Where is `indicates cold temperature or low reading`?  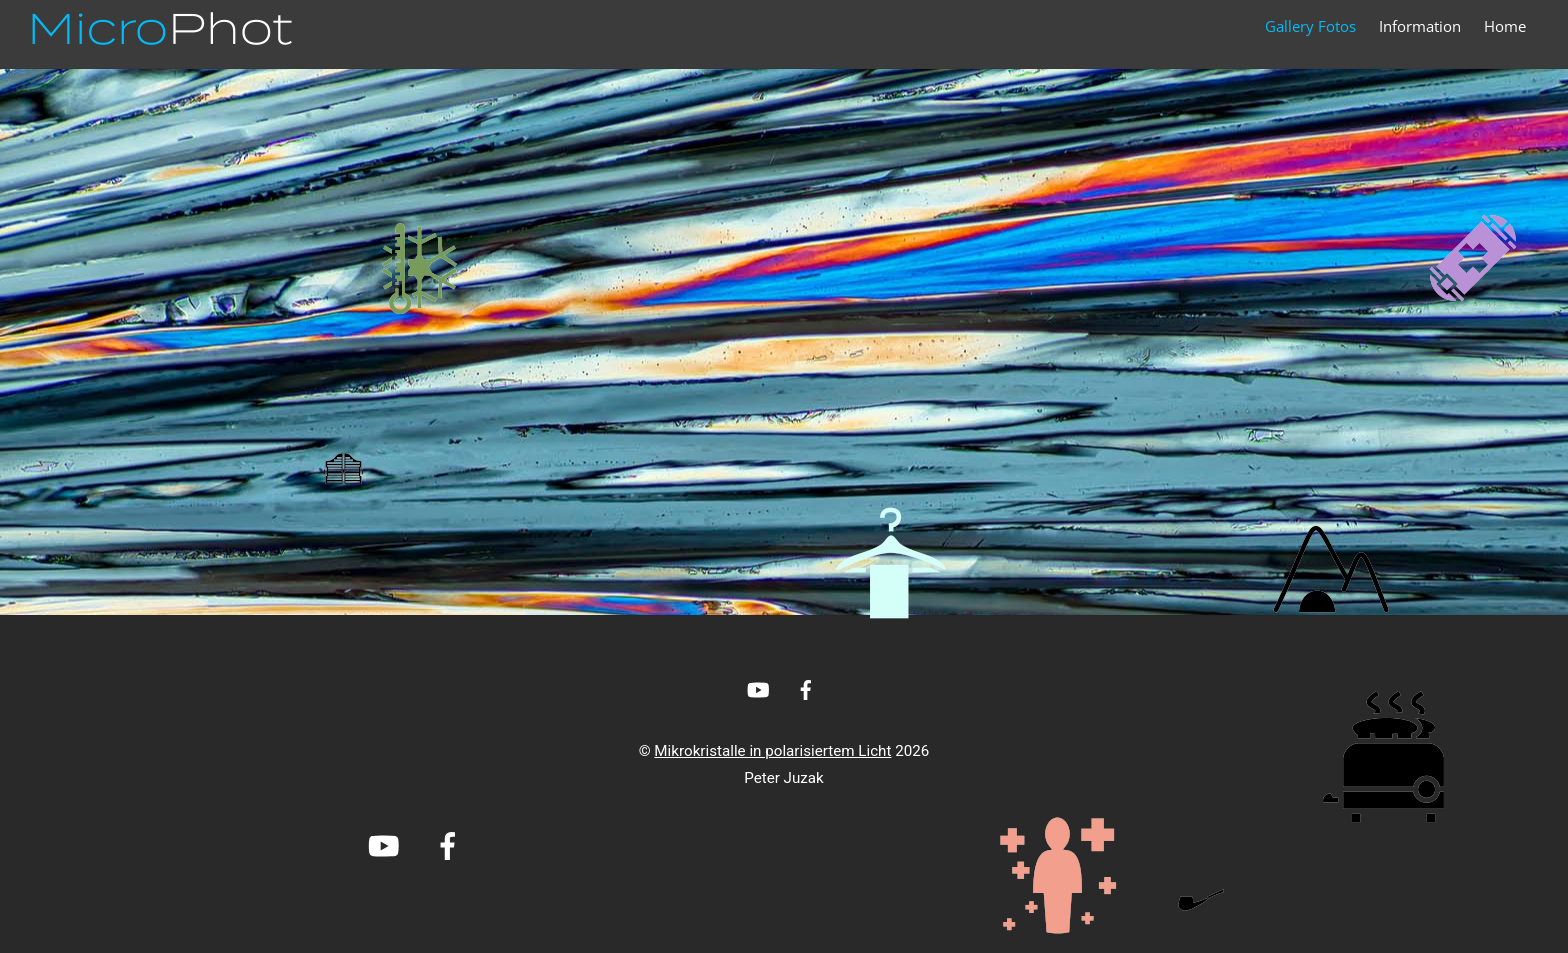
indicates cold temperature or low reading is located at coordinates (419, 267).